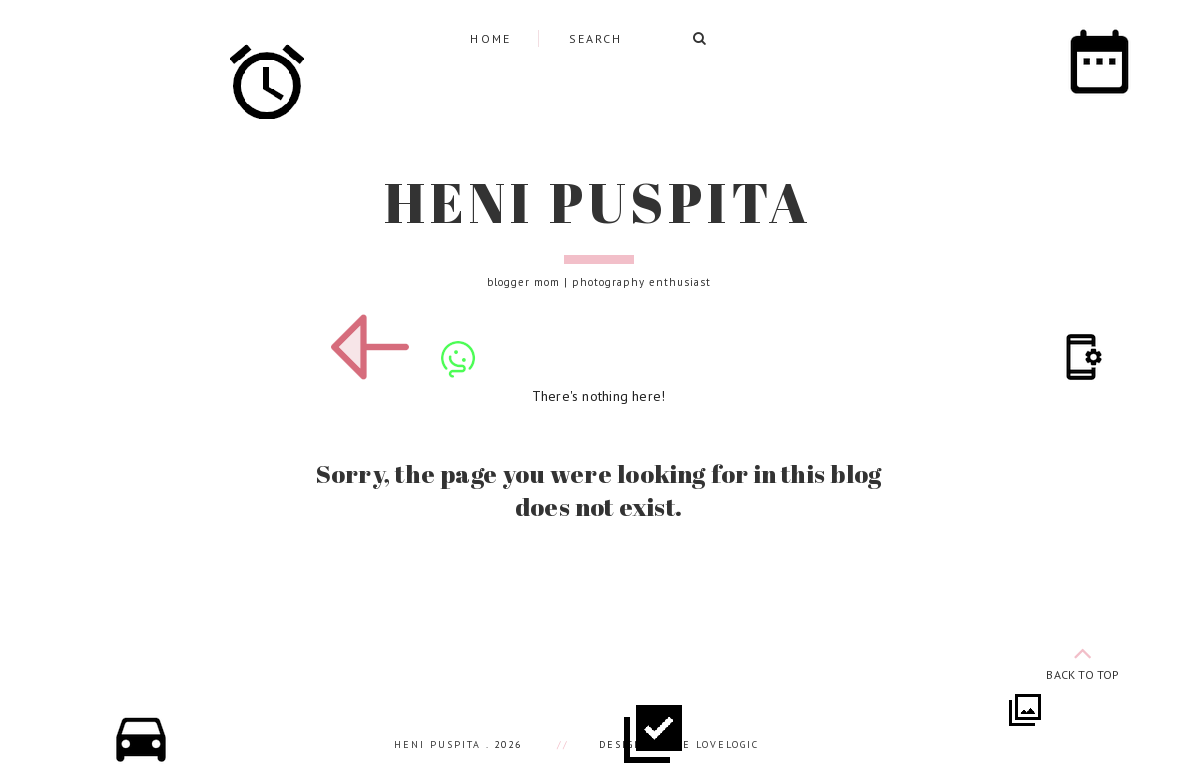 The width and height of the screenshot is (1197, 773). What do you see at coordinates (458, 358) in the screenshot?
I see `indicates overwhelming or stressful situation` at bounding box center [458, 358].